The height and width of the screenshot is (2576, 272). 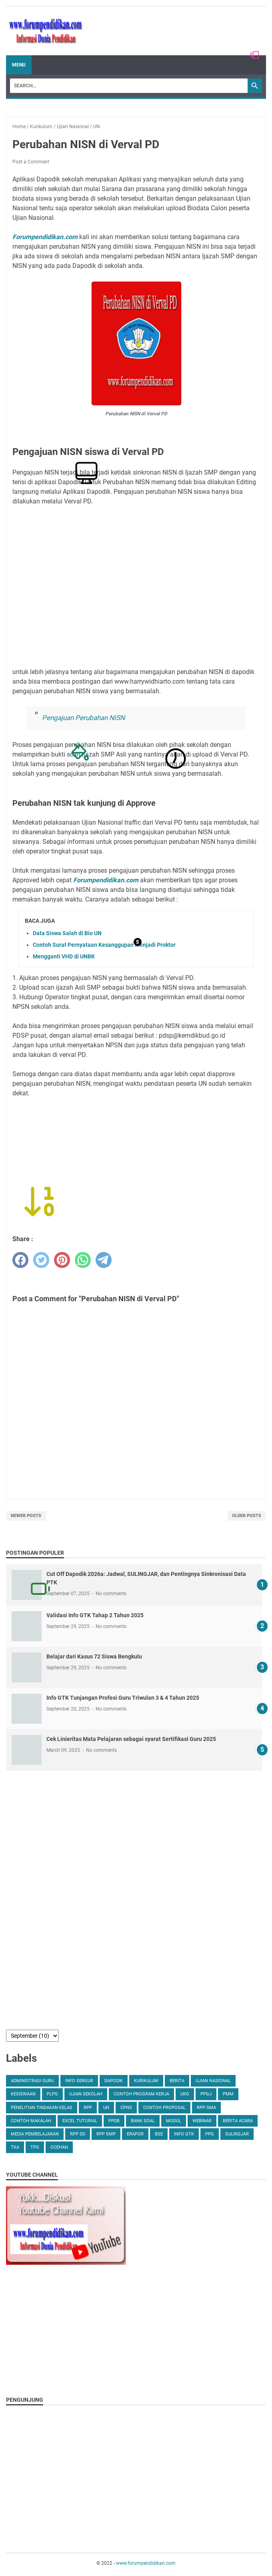 What do you see at coordinates (41, 1201) in the screenshot?
I see `sort numerically in descending order` at bounding box center [41, 1201].